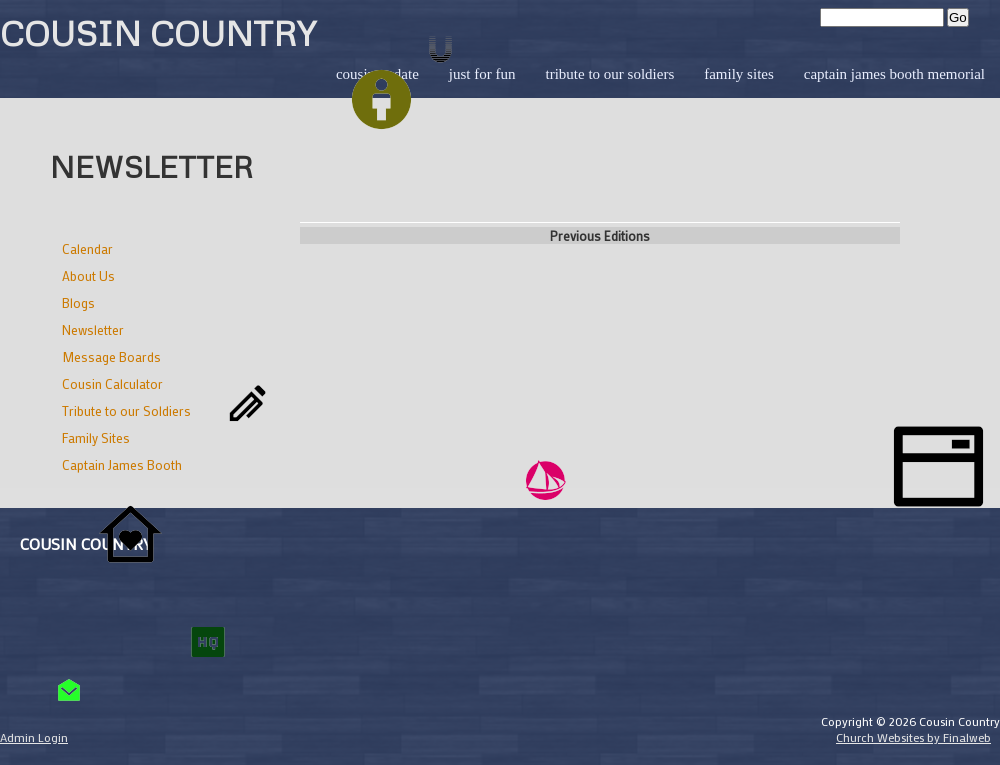  What do you see at coordinates (130, 536) in the screenshot?
I see `navigate to your favorite or loved home` at bounding box center [130, 536].